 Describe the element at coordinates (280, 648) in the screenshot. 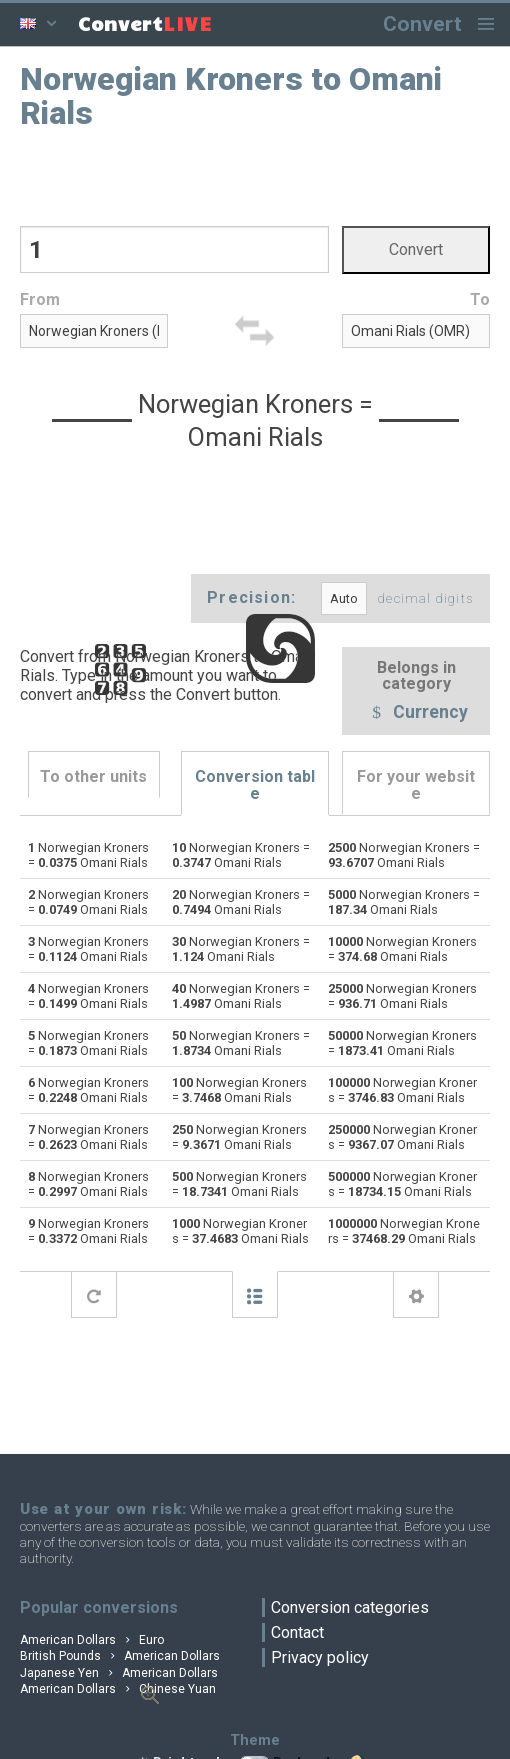

I see `open meld file comparison tool` at that location.